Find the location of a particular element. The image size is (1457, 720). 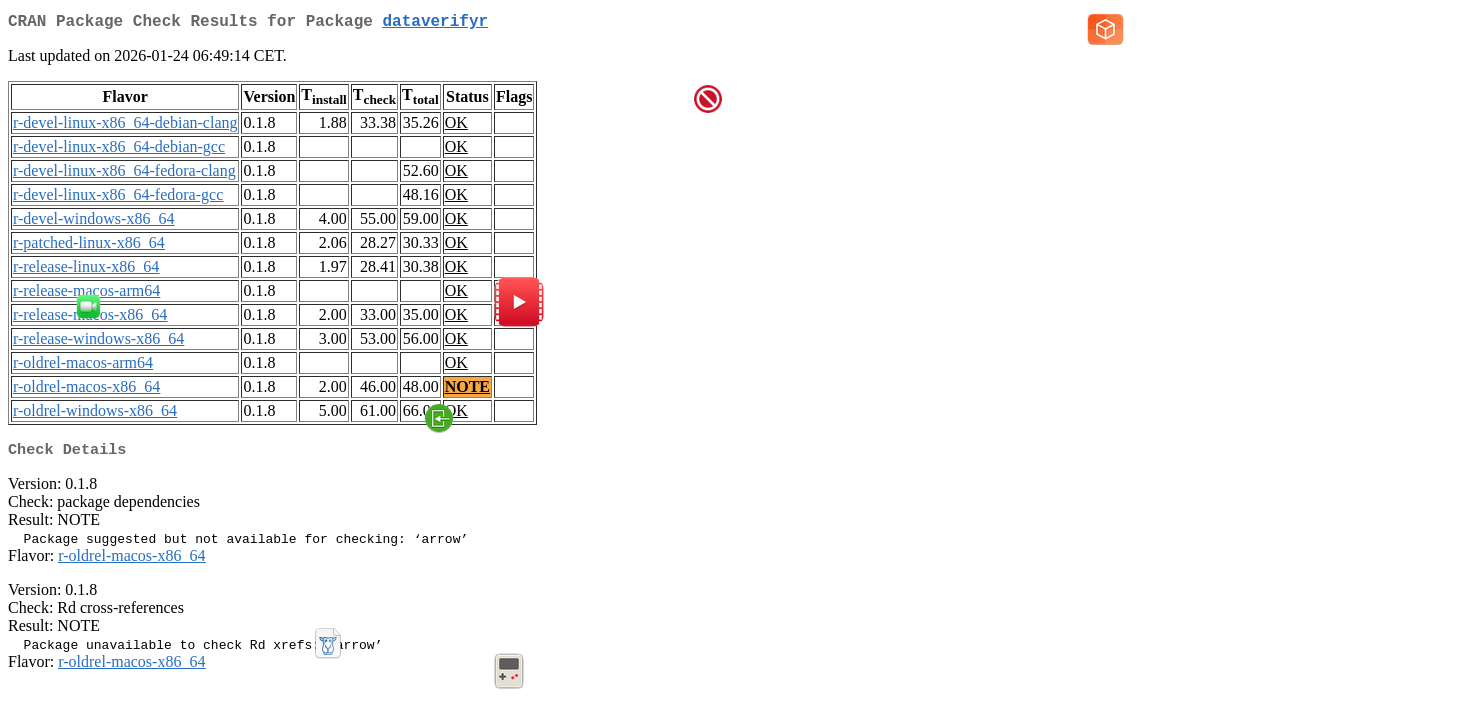

log out of the current session is located at coordinates (439, 418).